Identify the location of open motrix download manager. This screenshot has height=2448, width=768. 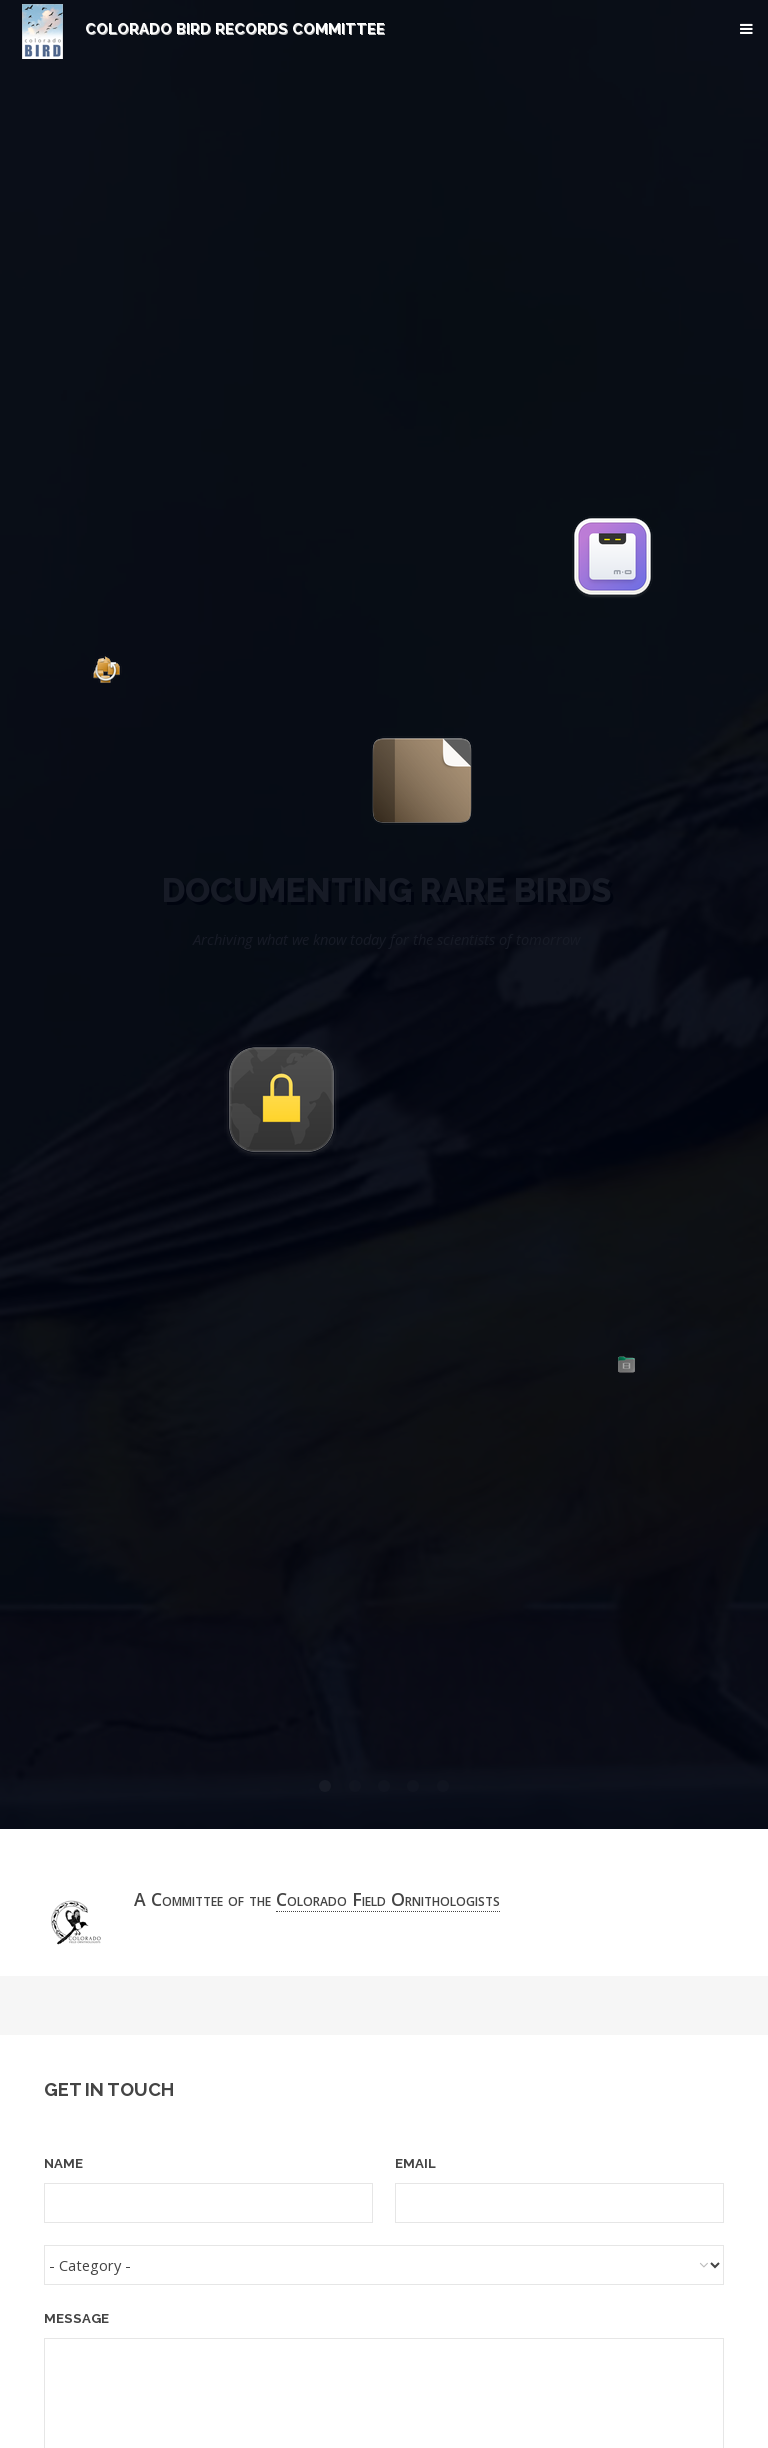
(612, 556).